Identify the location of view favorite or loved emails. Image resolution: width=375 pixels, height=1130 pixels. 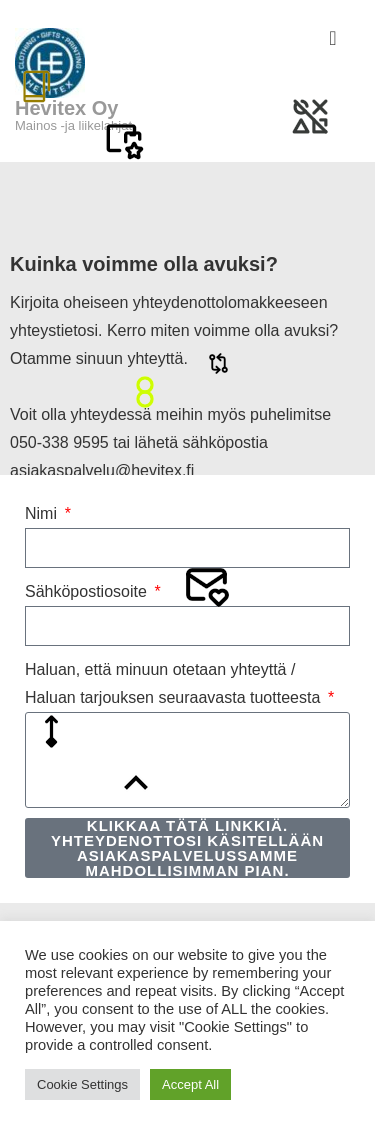
(206, 584).